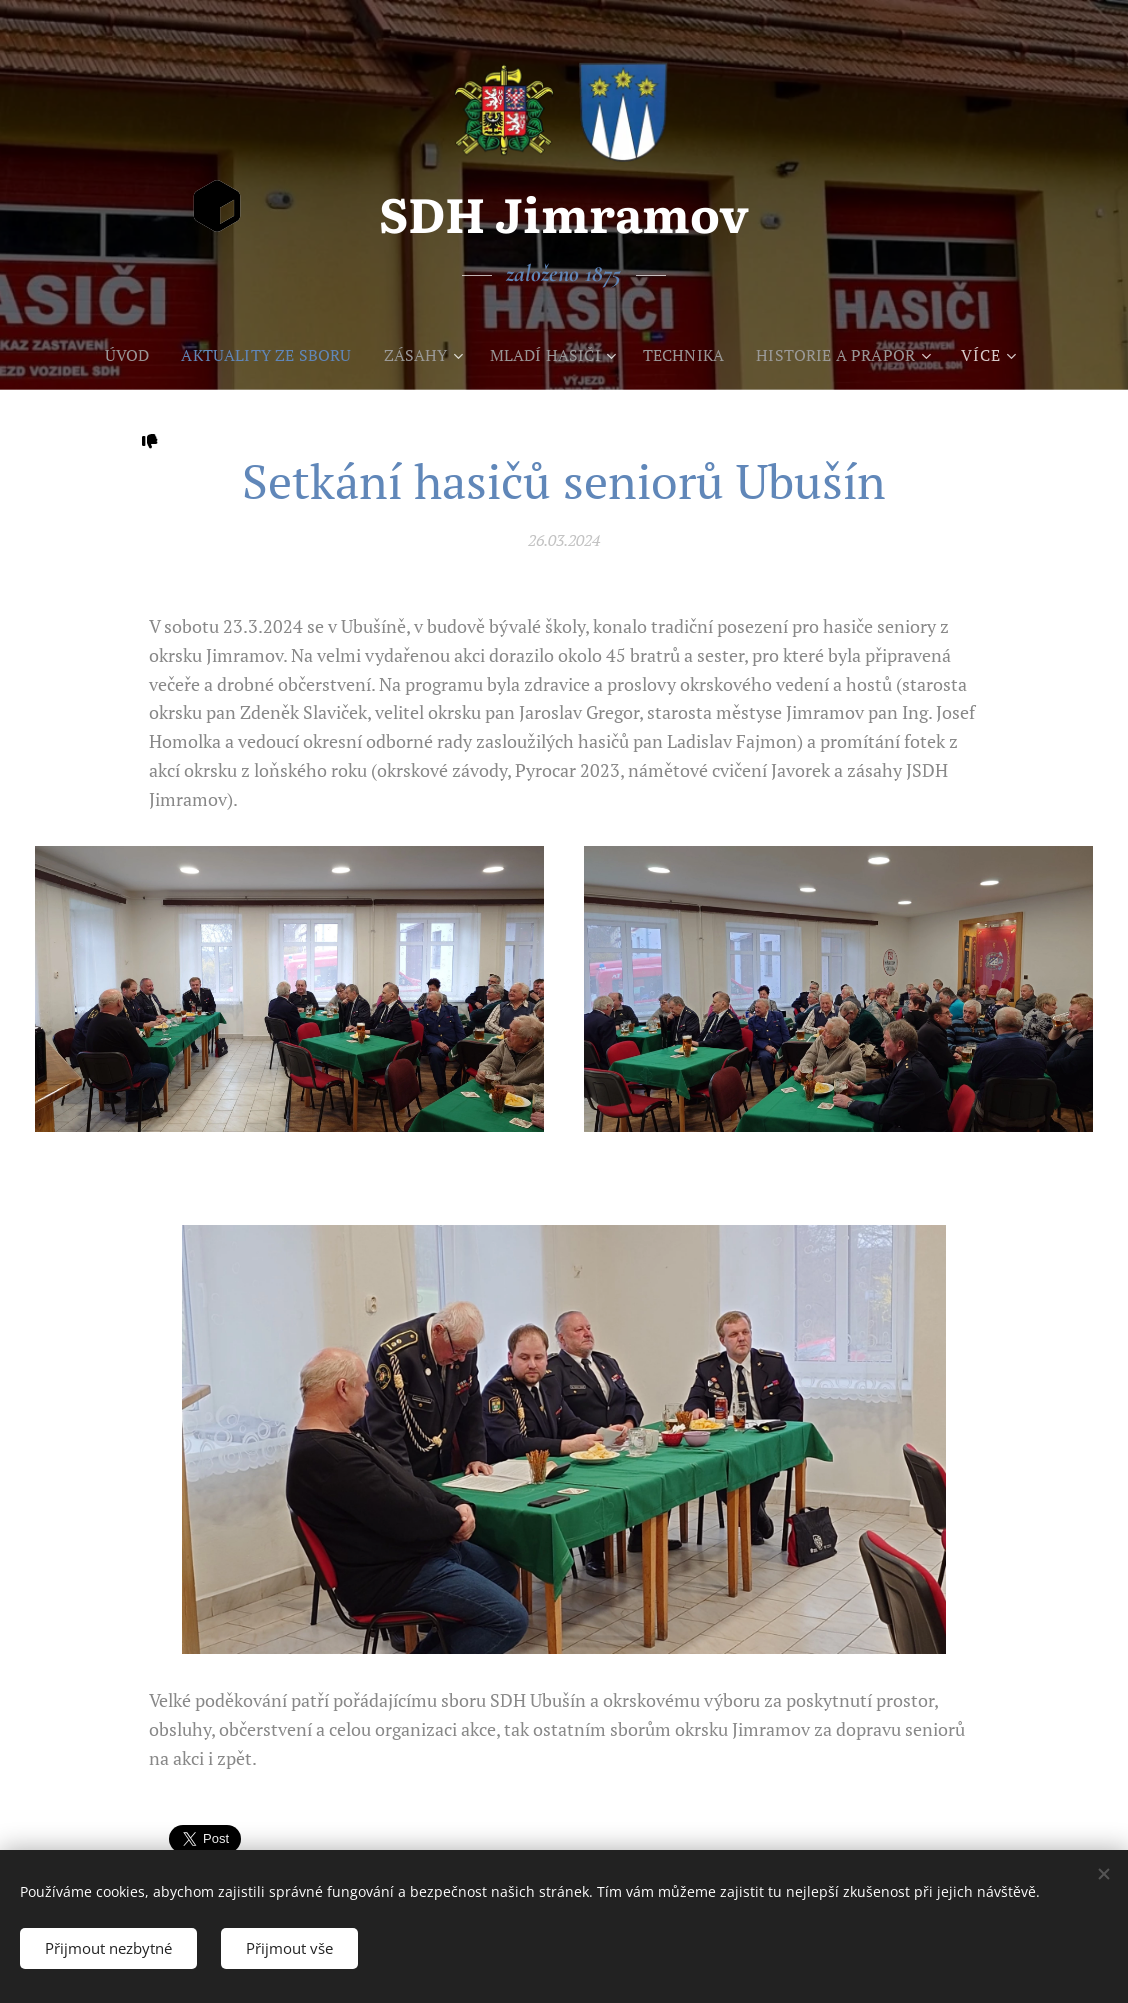 This screenshot has width=1128, height=2003. I want to click on view 3D model or object, so click(217, 206).